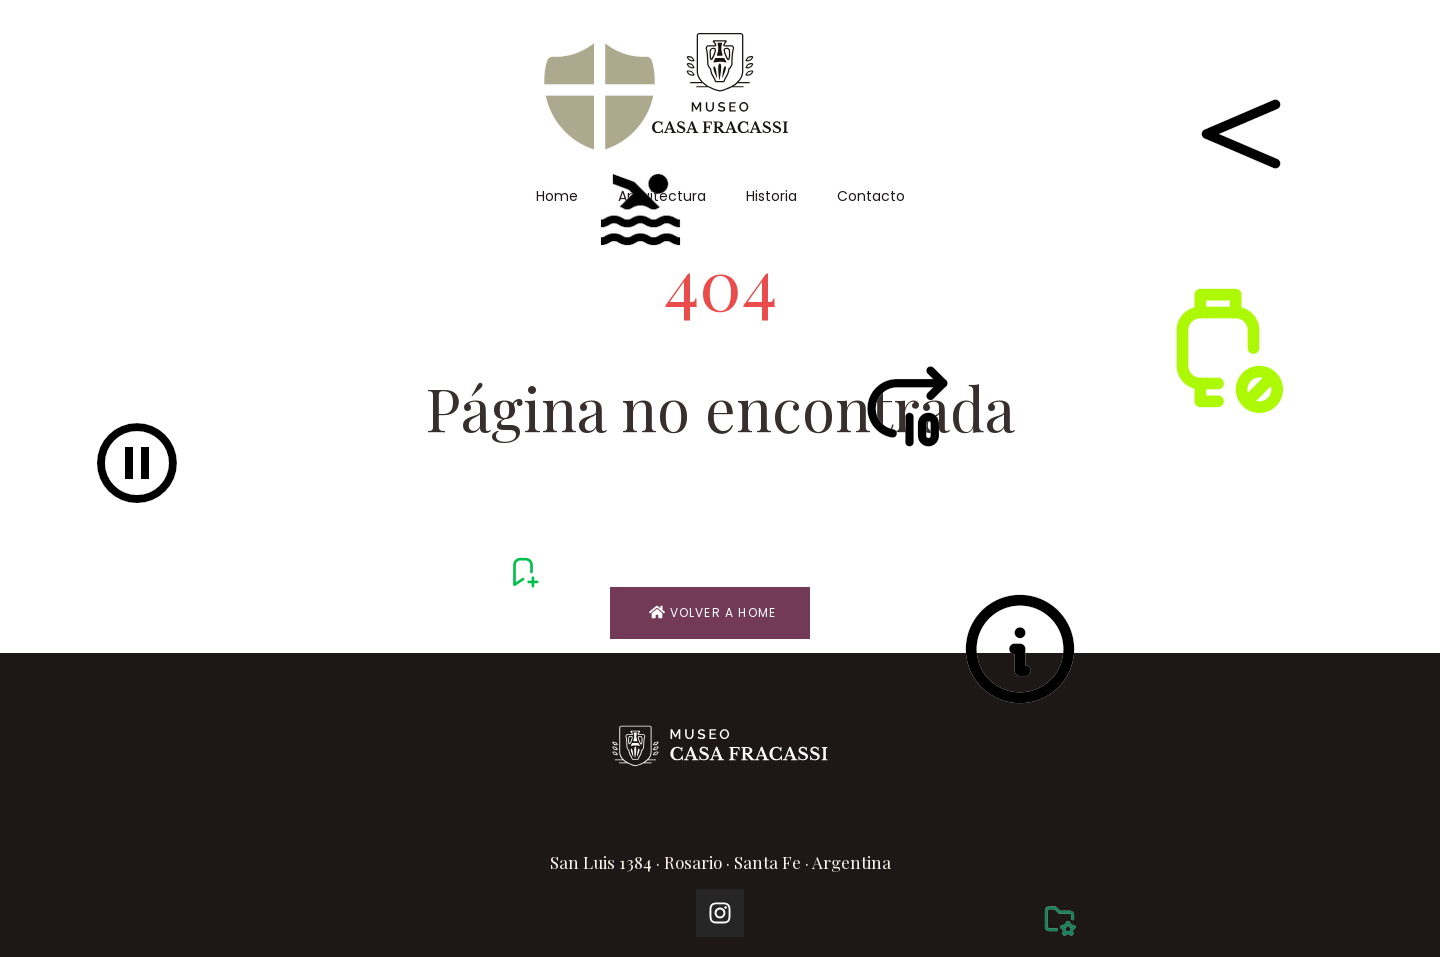 Image resolution: width=1440 pixels, height=957 pixels. Describe the element at coordinates (523, 572) in the screenshot. I see `add a new bookmark` at that location.